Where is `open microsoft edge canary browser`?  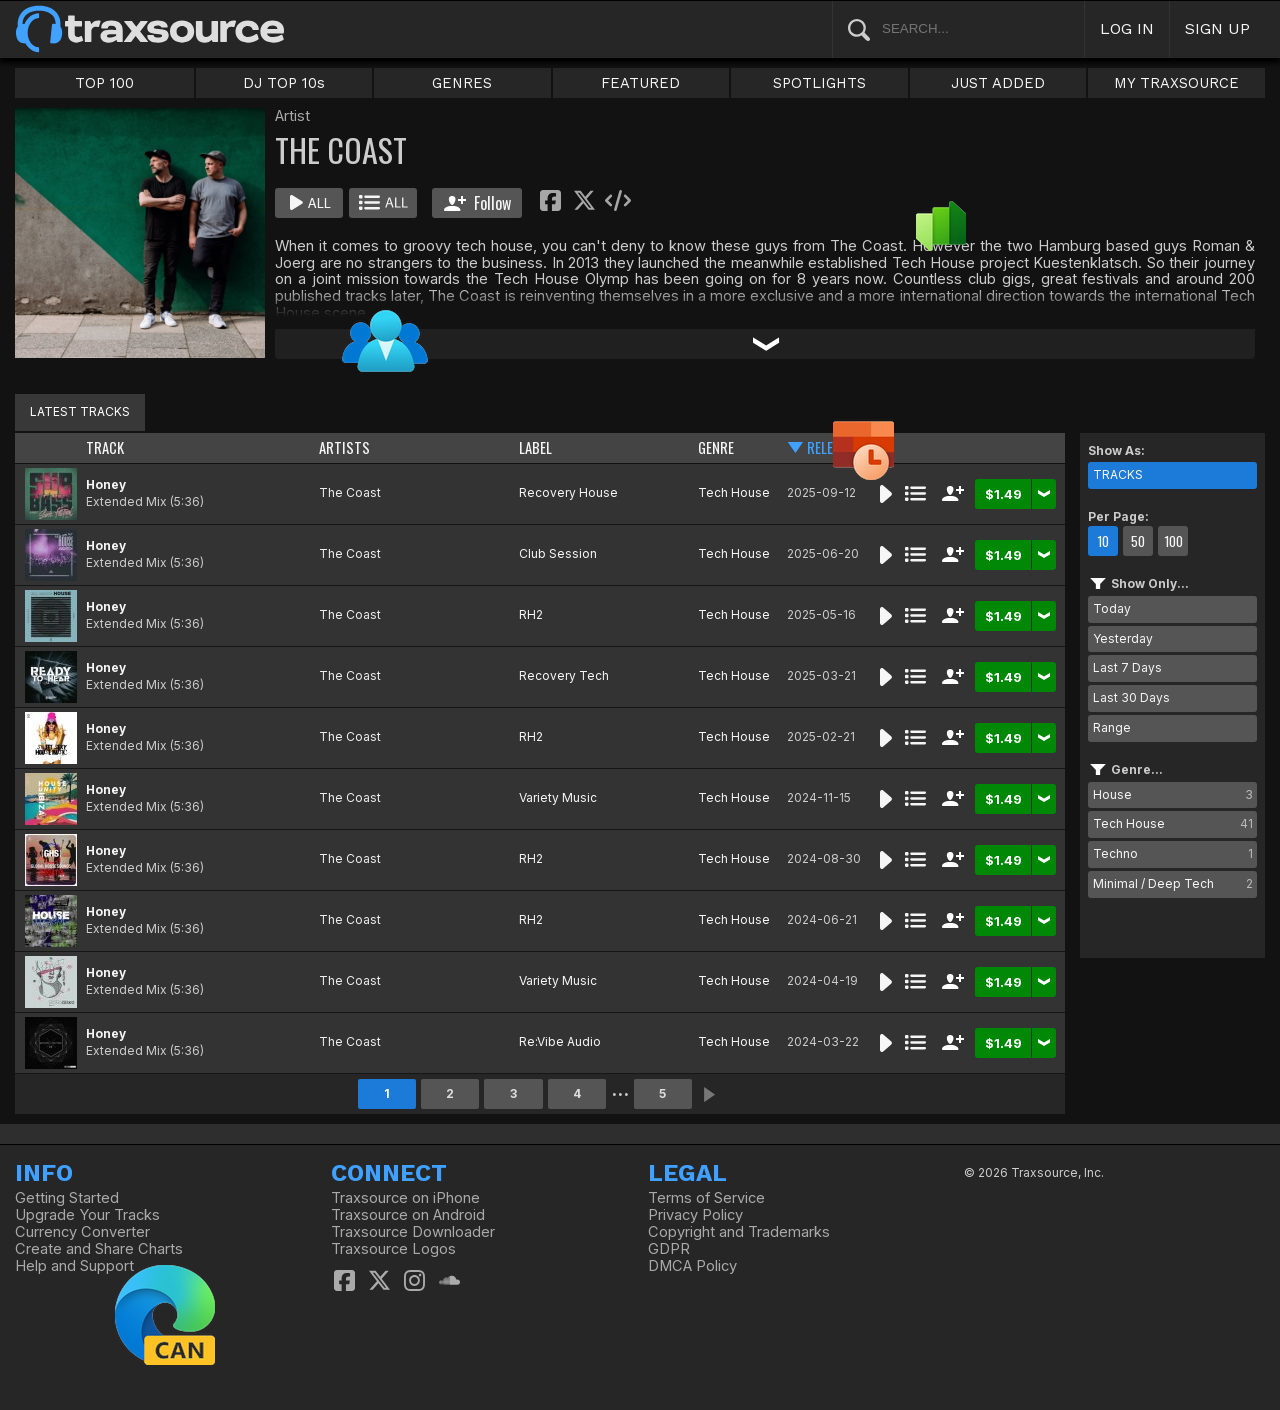
open microsoft edge canary browser is located at coordinates (165, 1315).